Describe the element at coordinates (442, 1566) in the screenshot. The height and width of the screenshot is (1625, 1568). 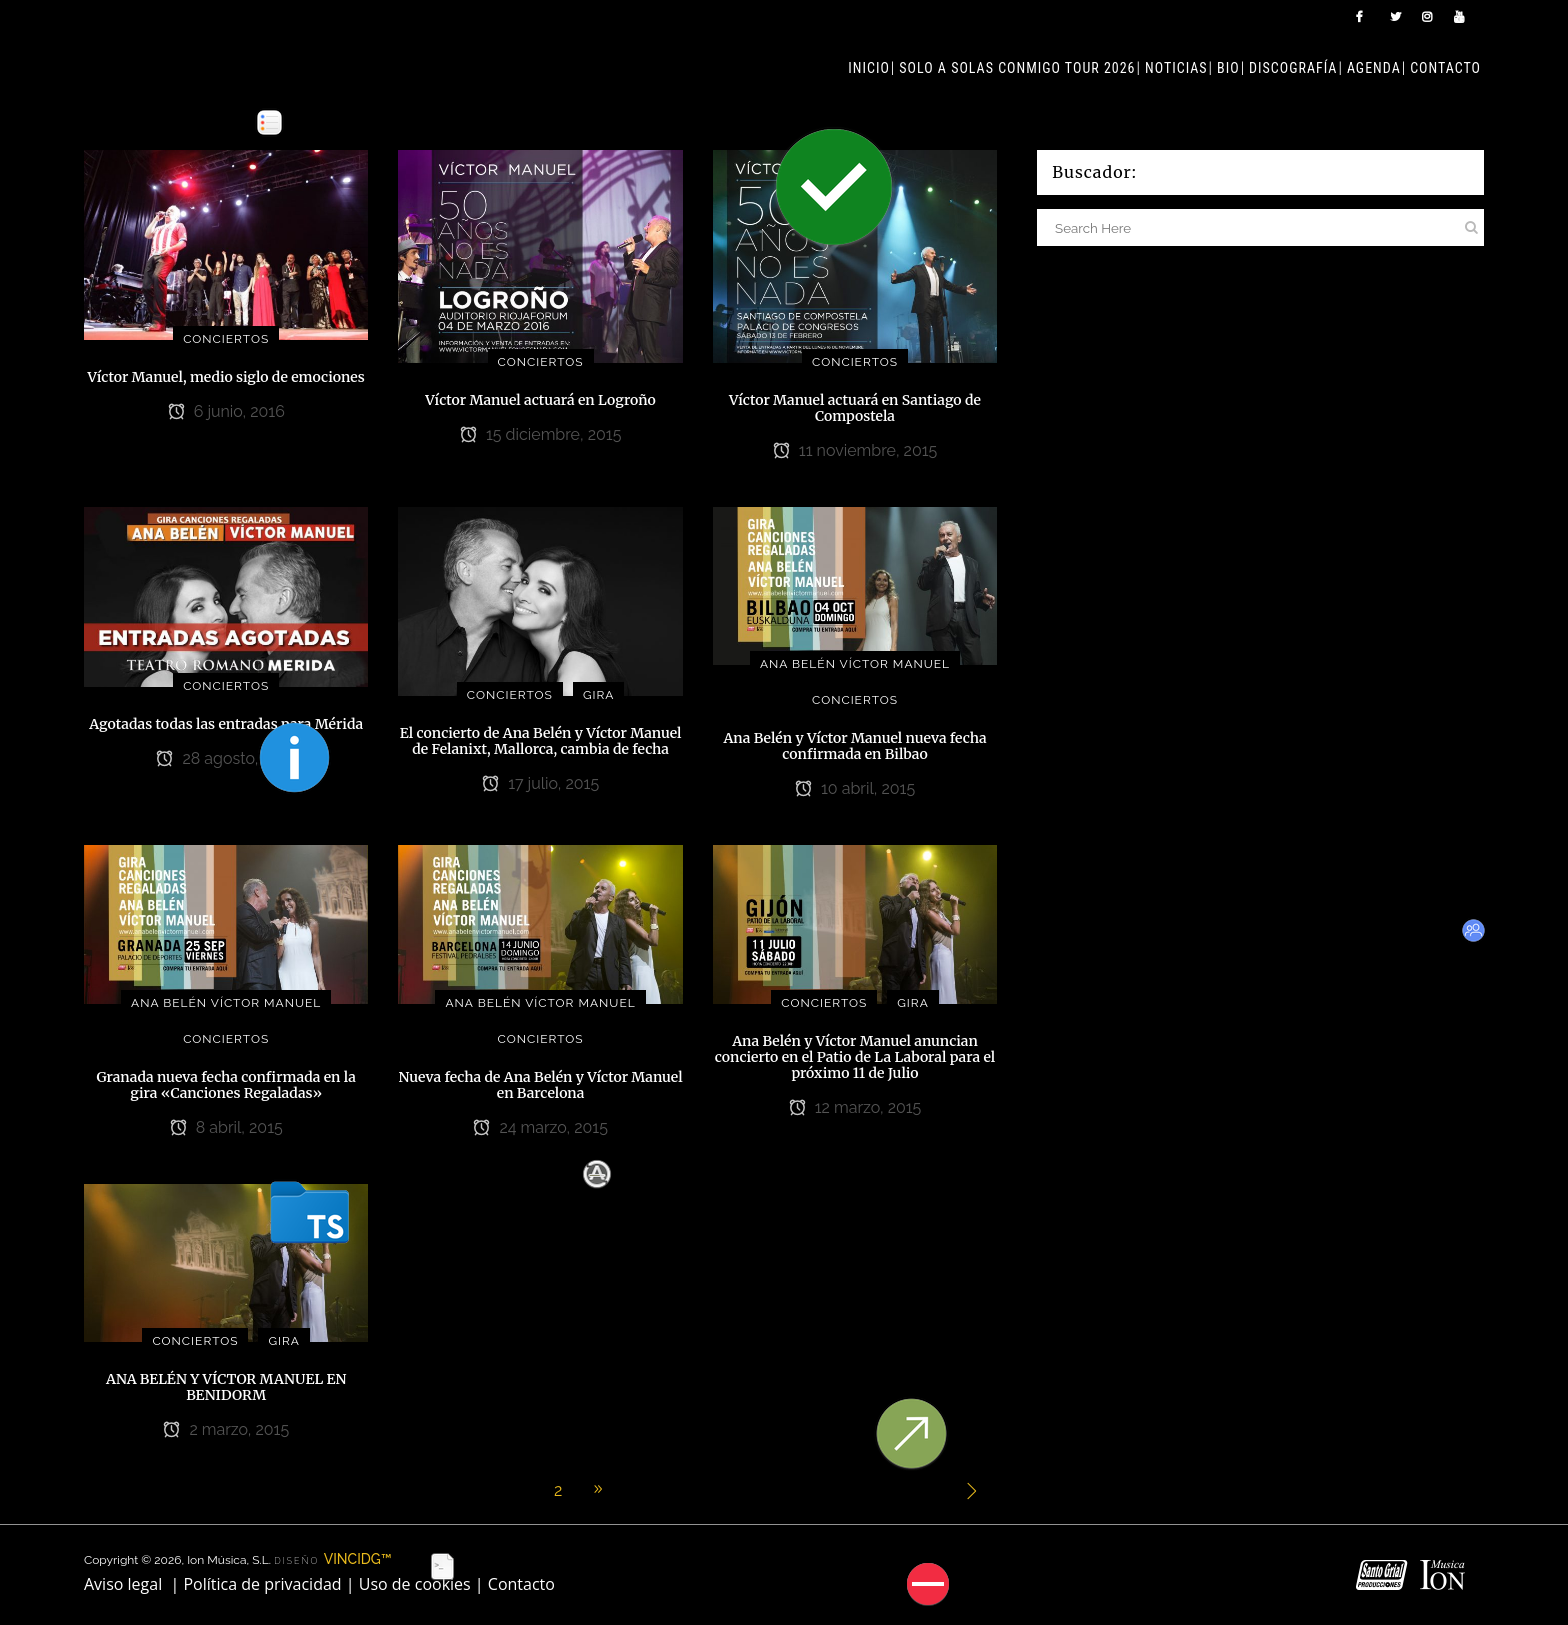
I see `shell script or terminal executable file` at that location.